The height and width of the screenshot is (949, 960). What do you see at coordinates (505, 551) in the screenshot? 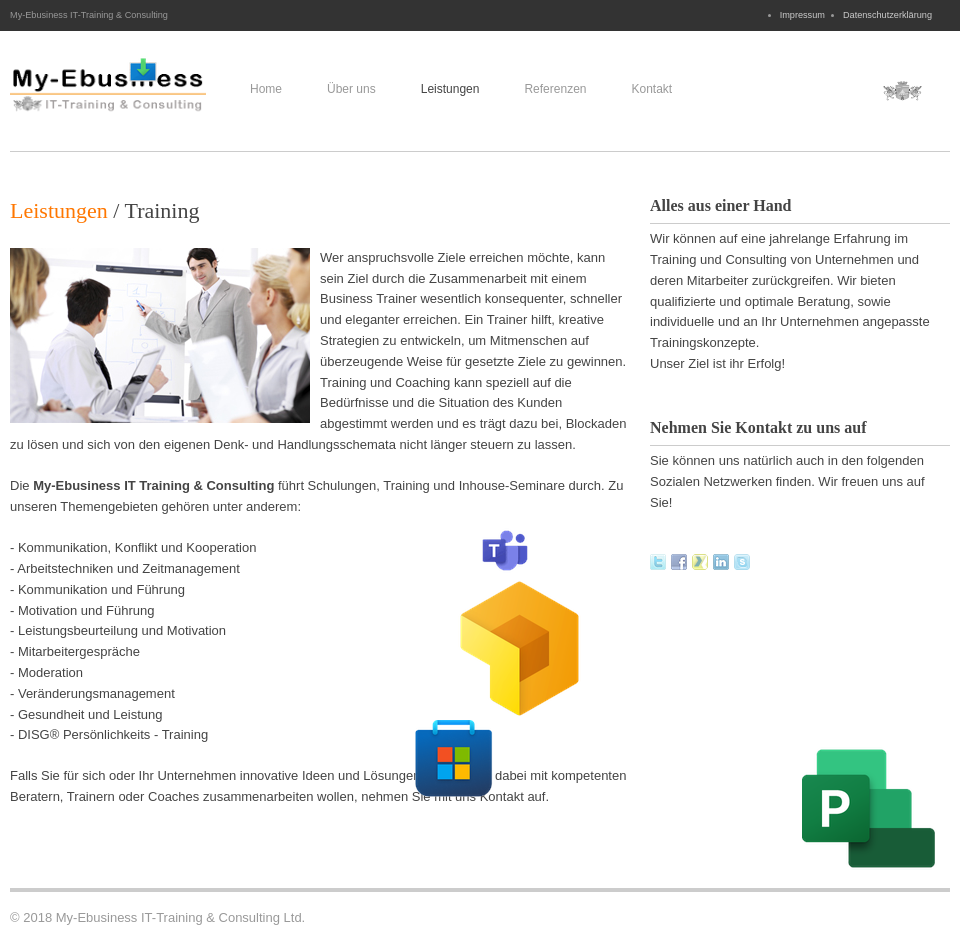
I see `open microsoft teams` at bounding box center [505, 551].